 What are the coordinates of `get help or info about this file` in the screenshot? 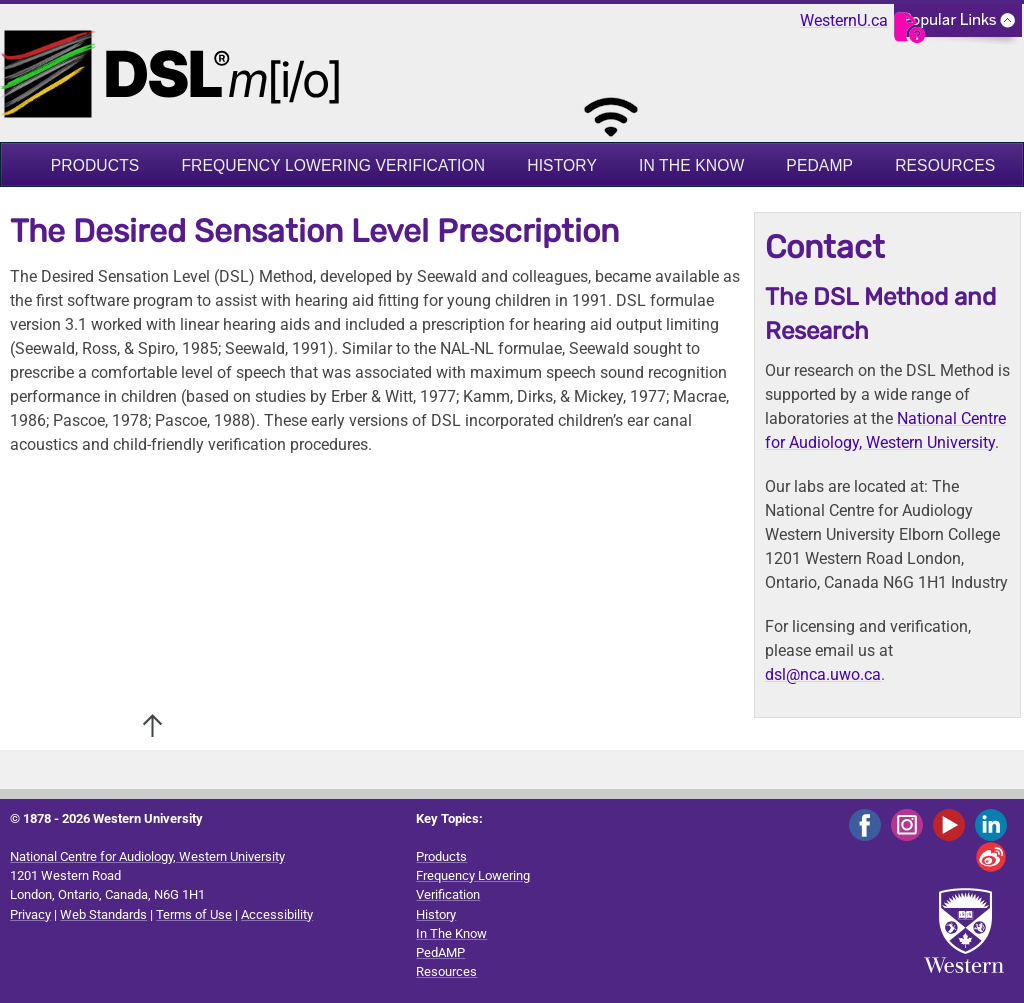 It's located at (909, 27).